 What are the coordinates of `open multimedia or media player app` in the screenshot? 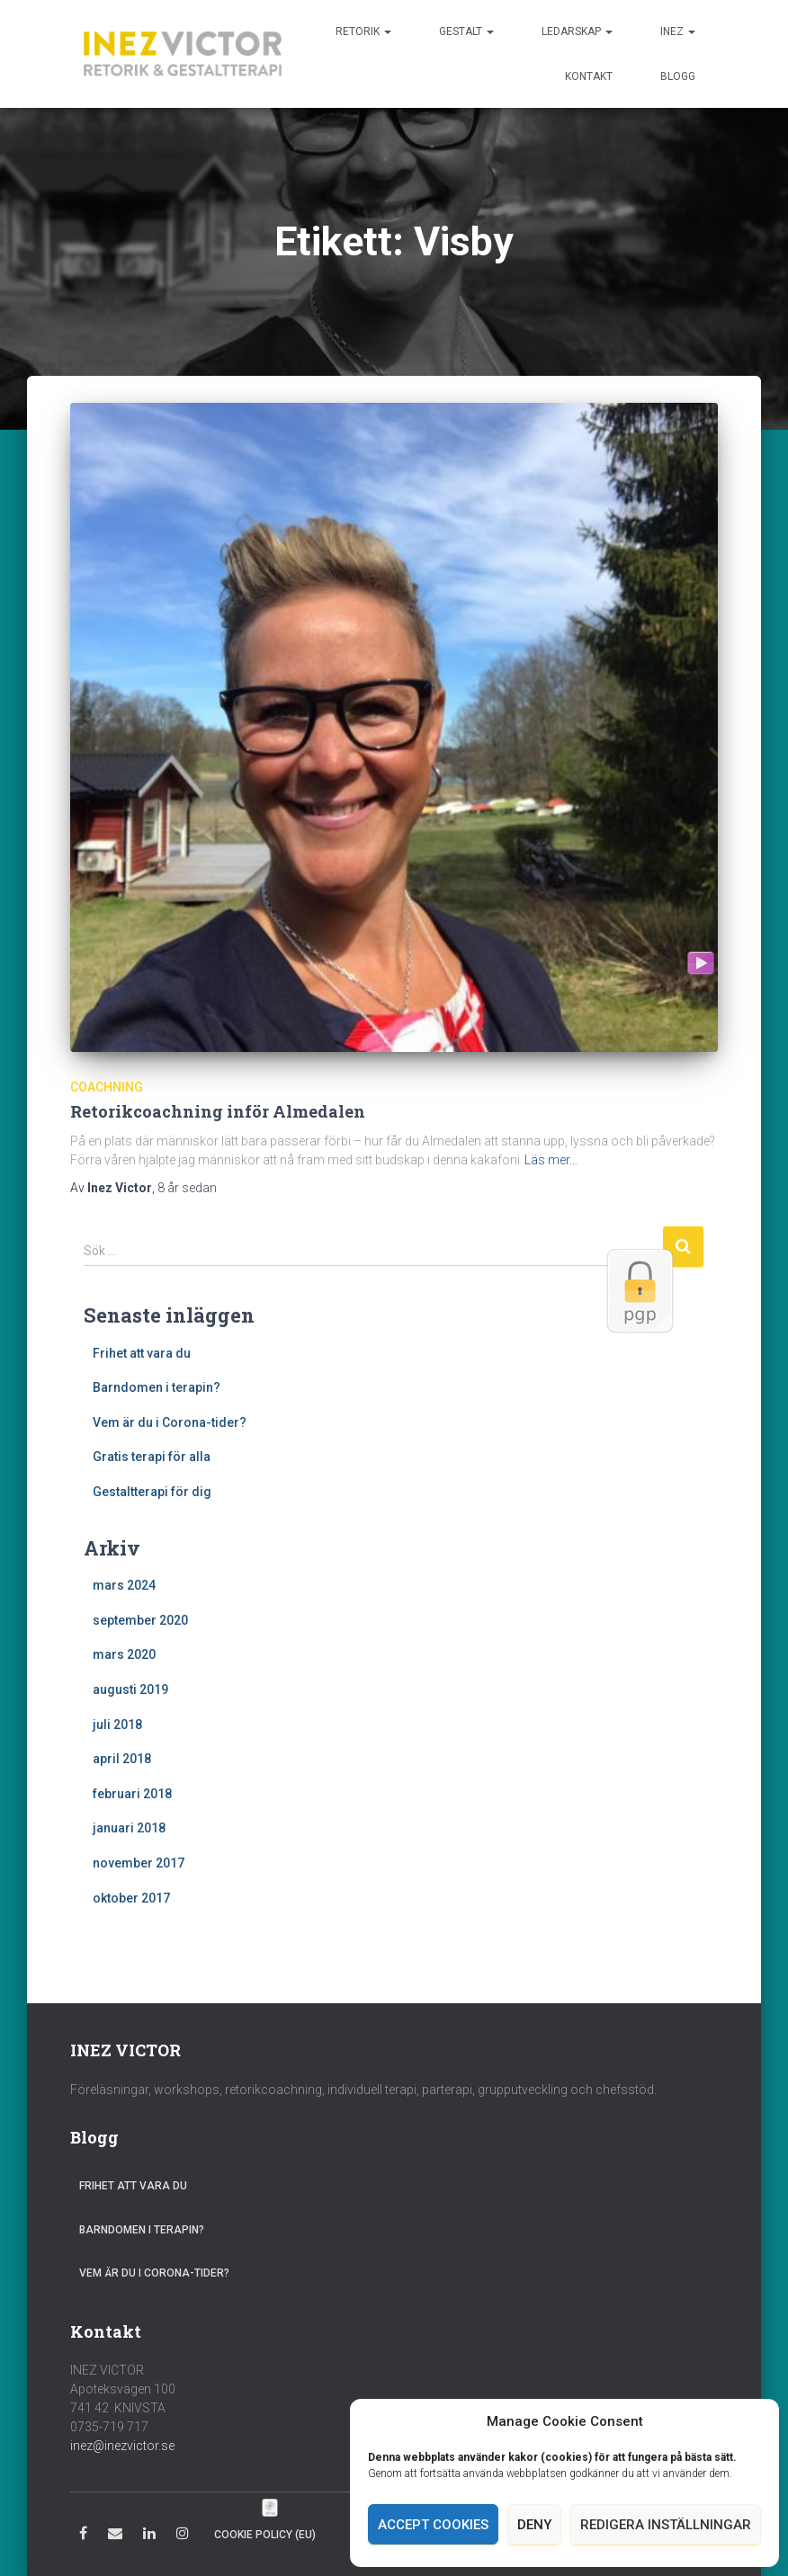 It's located at (701, 963).